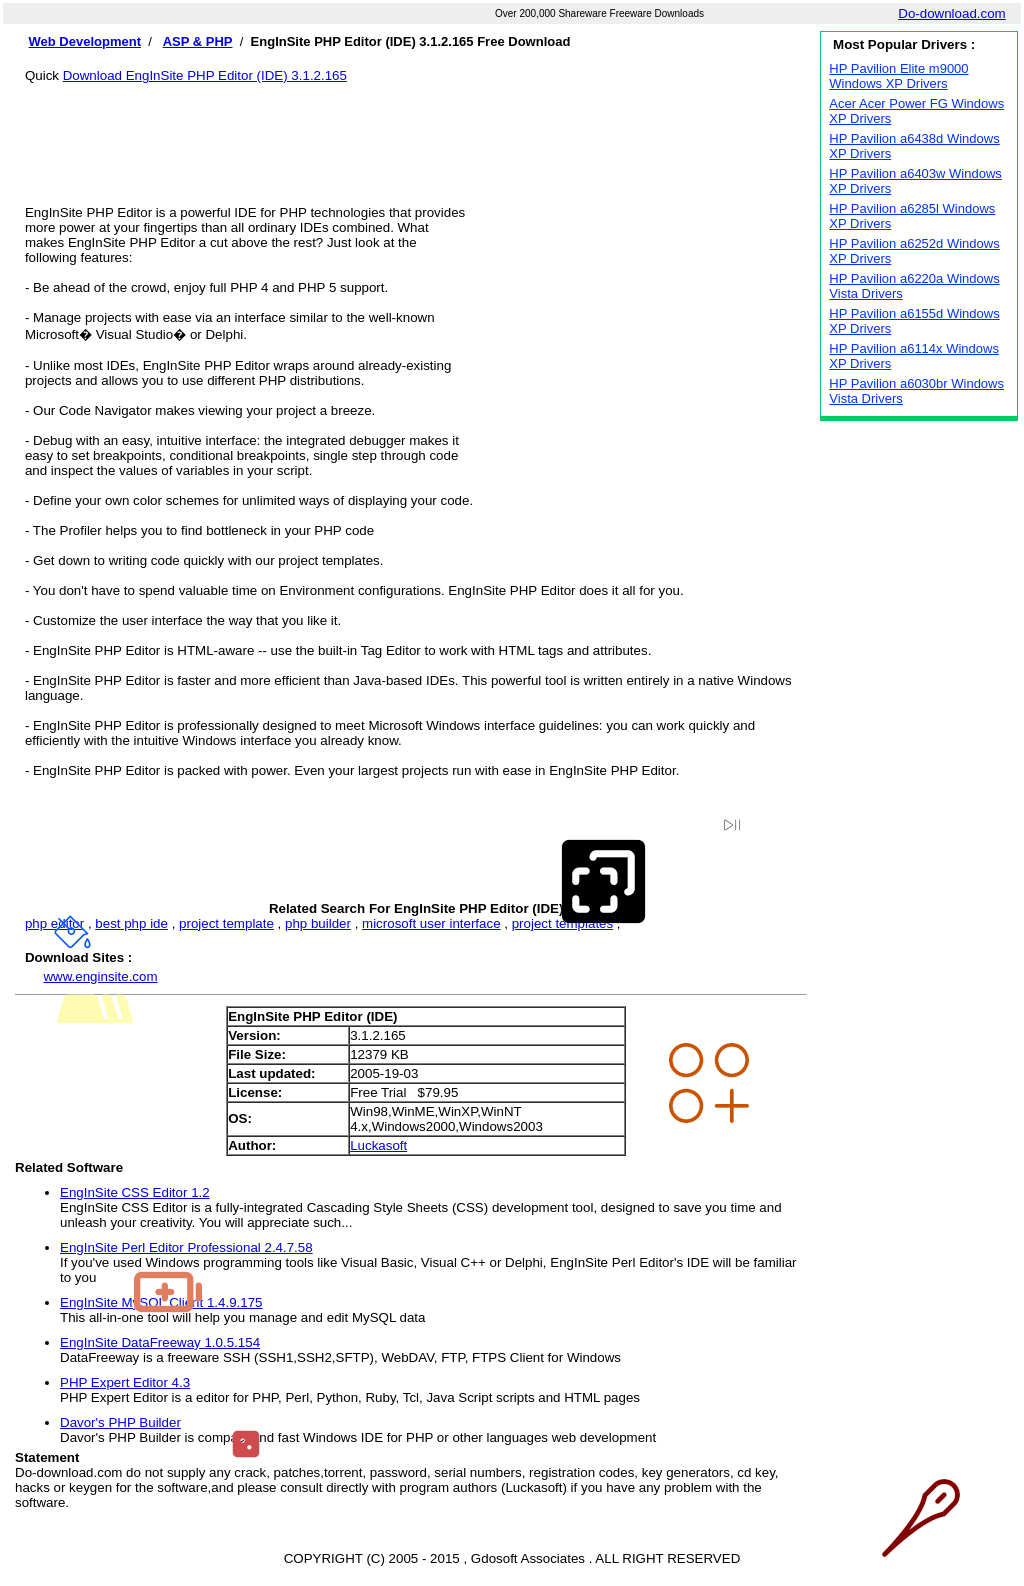 This screenshot has height=1586, width=1024. What do you see at coordinates (732, 825) in the screenshot?
I see `toggle between play and pause states` at bounding box center [732, 825].